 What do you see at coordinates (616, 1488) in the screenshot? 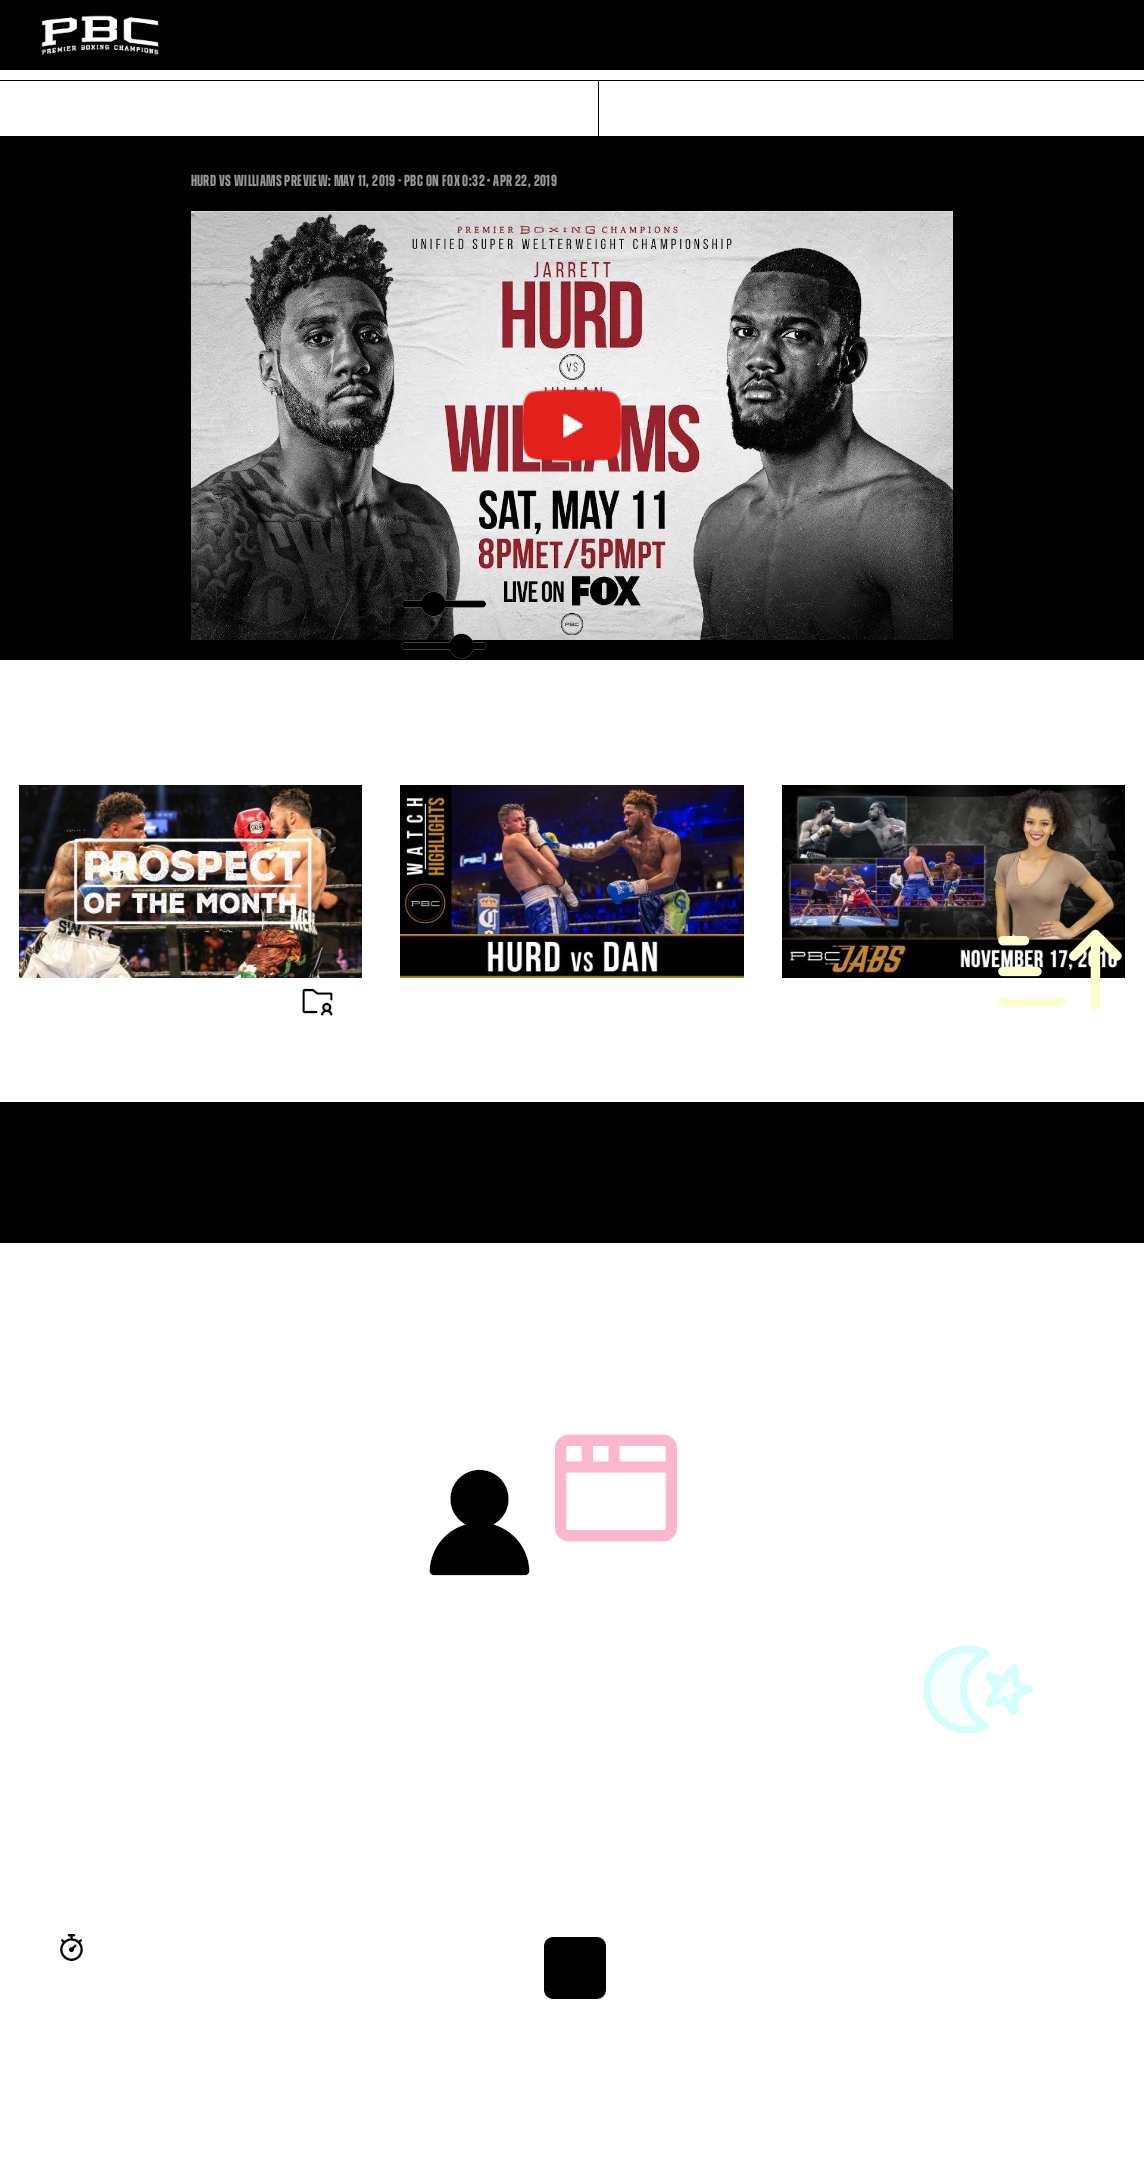
I see `open in browser window` at bounding box center [616, 1488].